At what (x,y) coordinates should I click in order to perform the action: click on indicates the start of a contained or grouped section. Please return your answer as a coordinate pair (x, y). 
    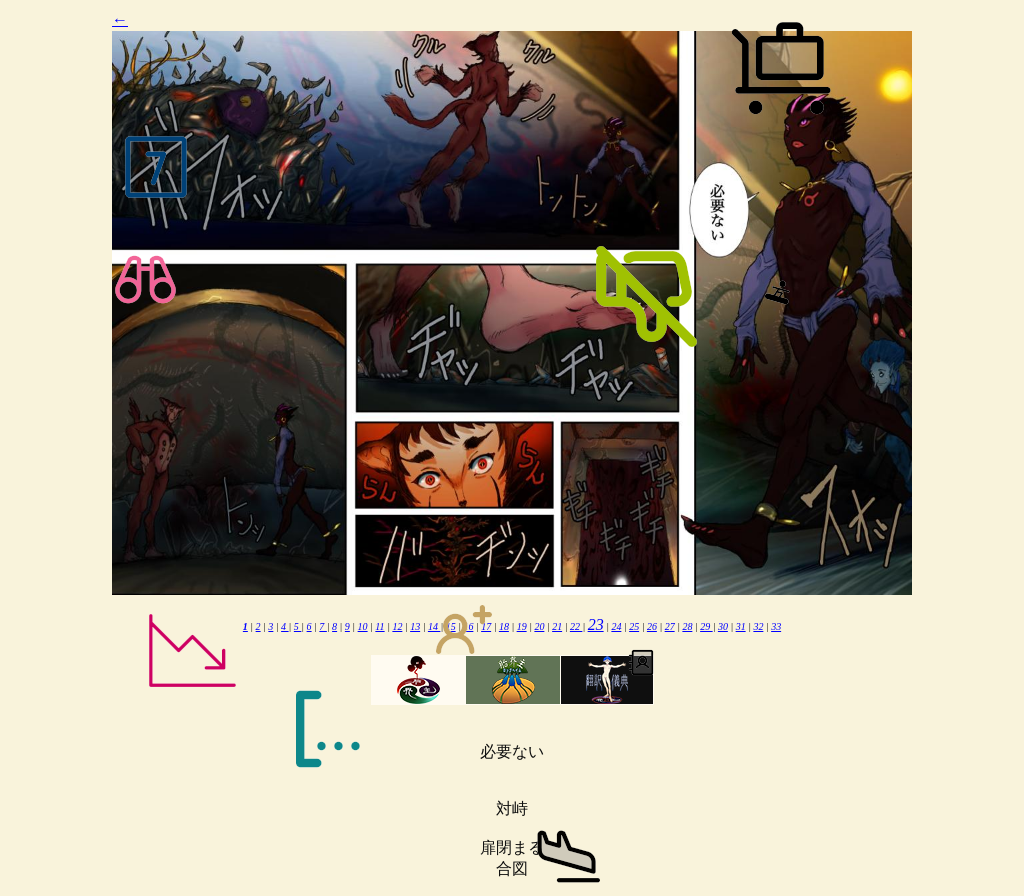
    Looking at the image, I should click on (330, 729).